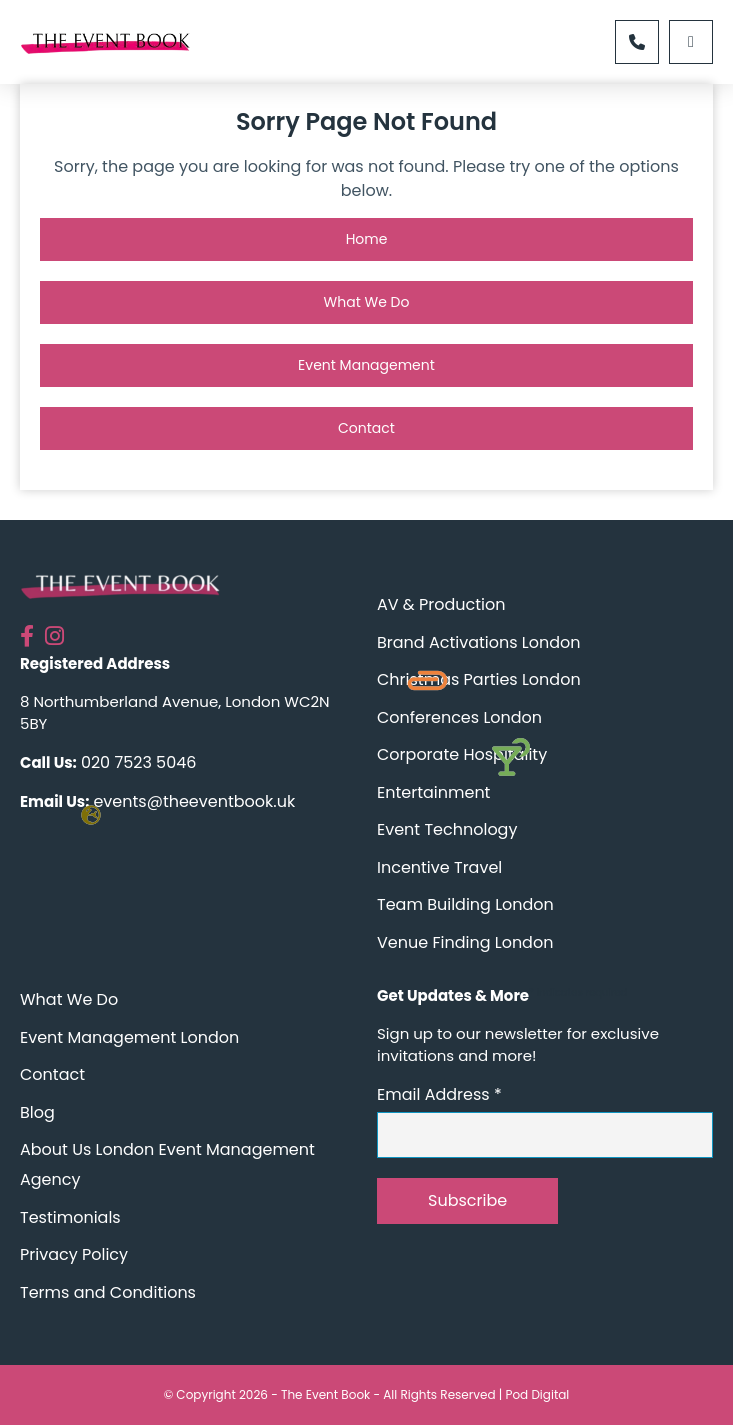 The width and height of the screenshot is (733, 1425). I want to click on browse cocktail recipes or drink menu, so click(509, 759).